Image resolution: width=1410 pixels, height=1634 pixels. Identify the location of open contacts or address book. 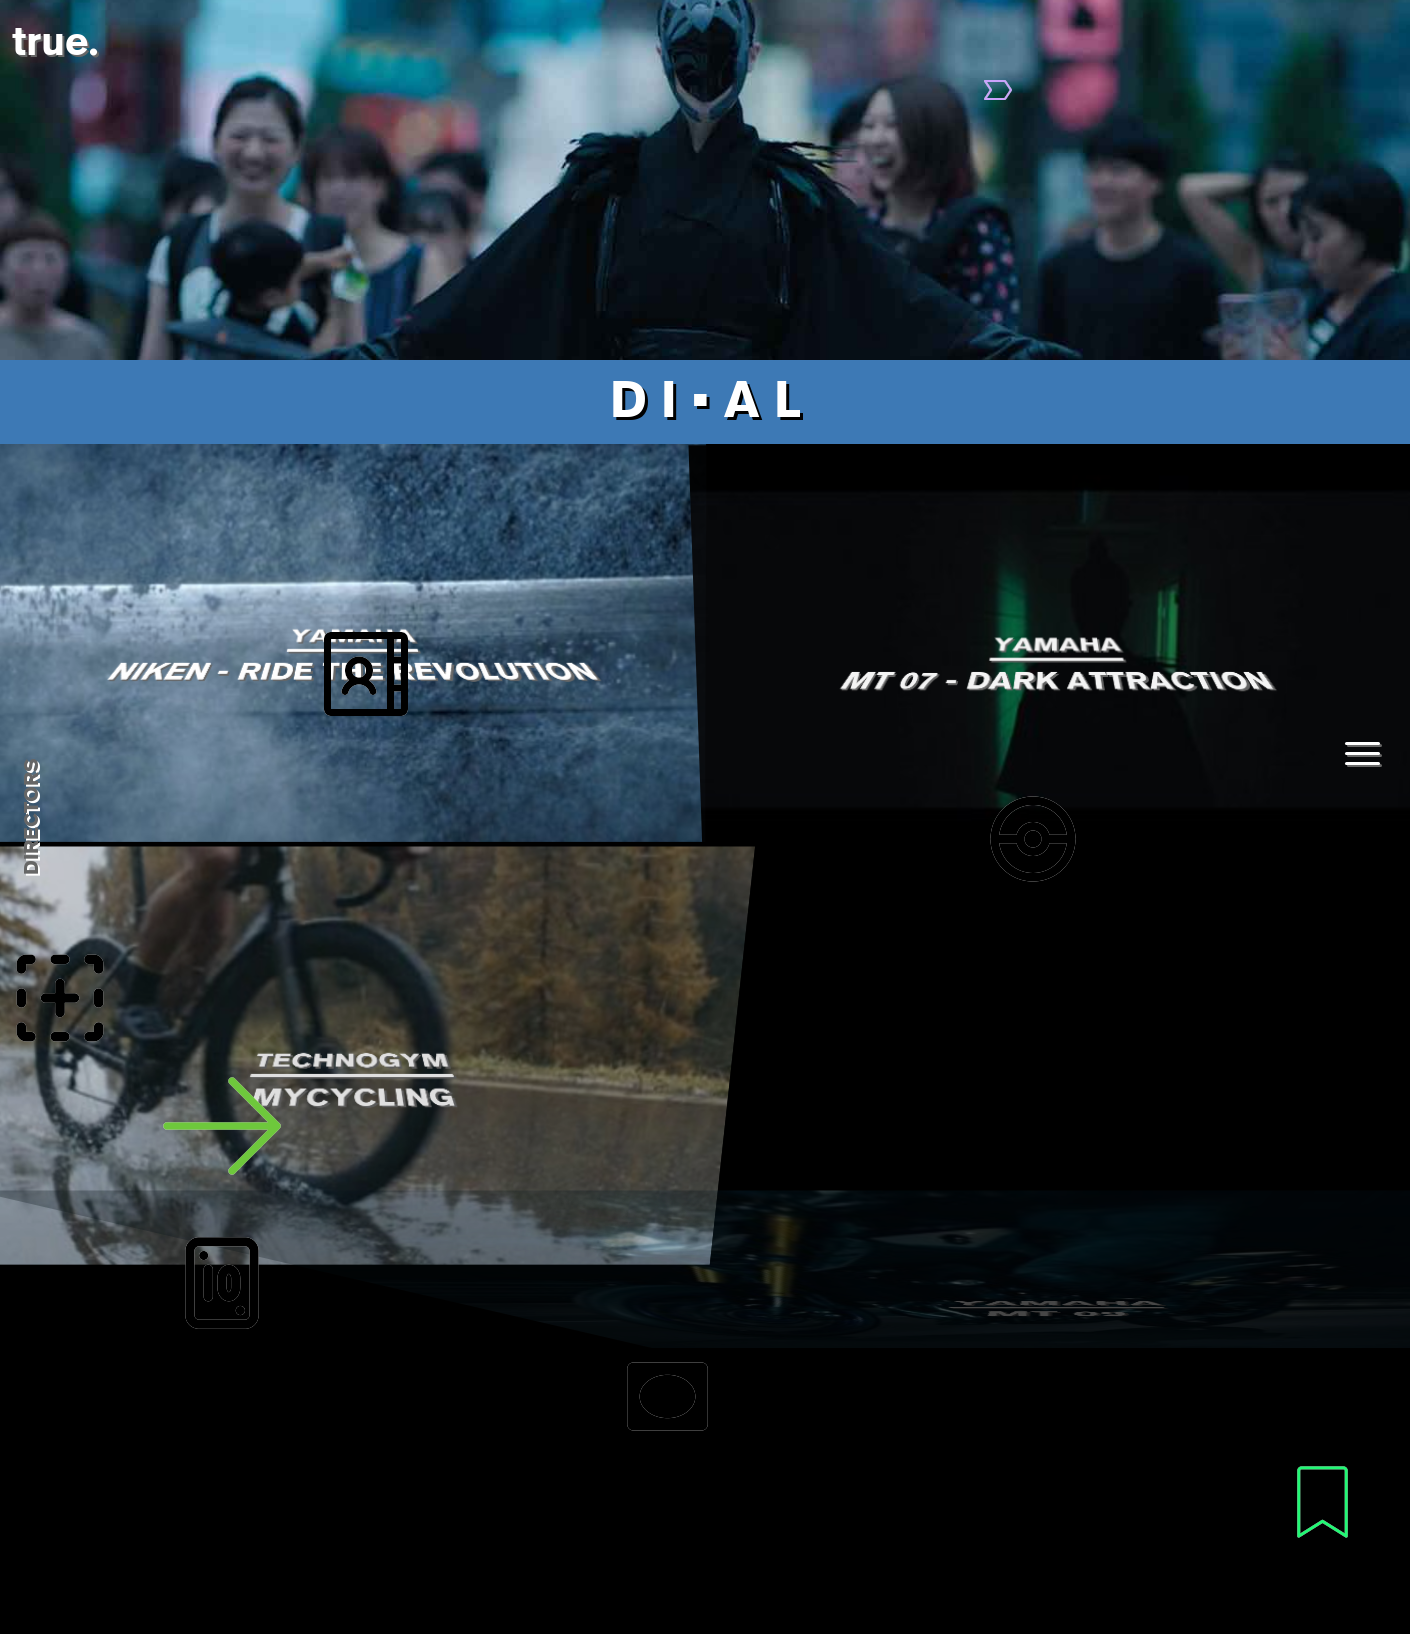
(366, 674).